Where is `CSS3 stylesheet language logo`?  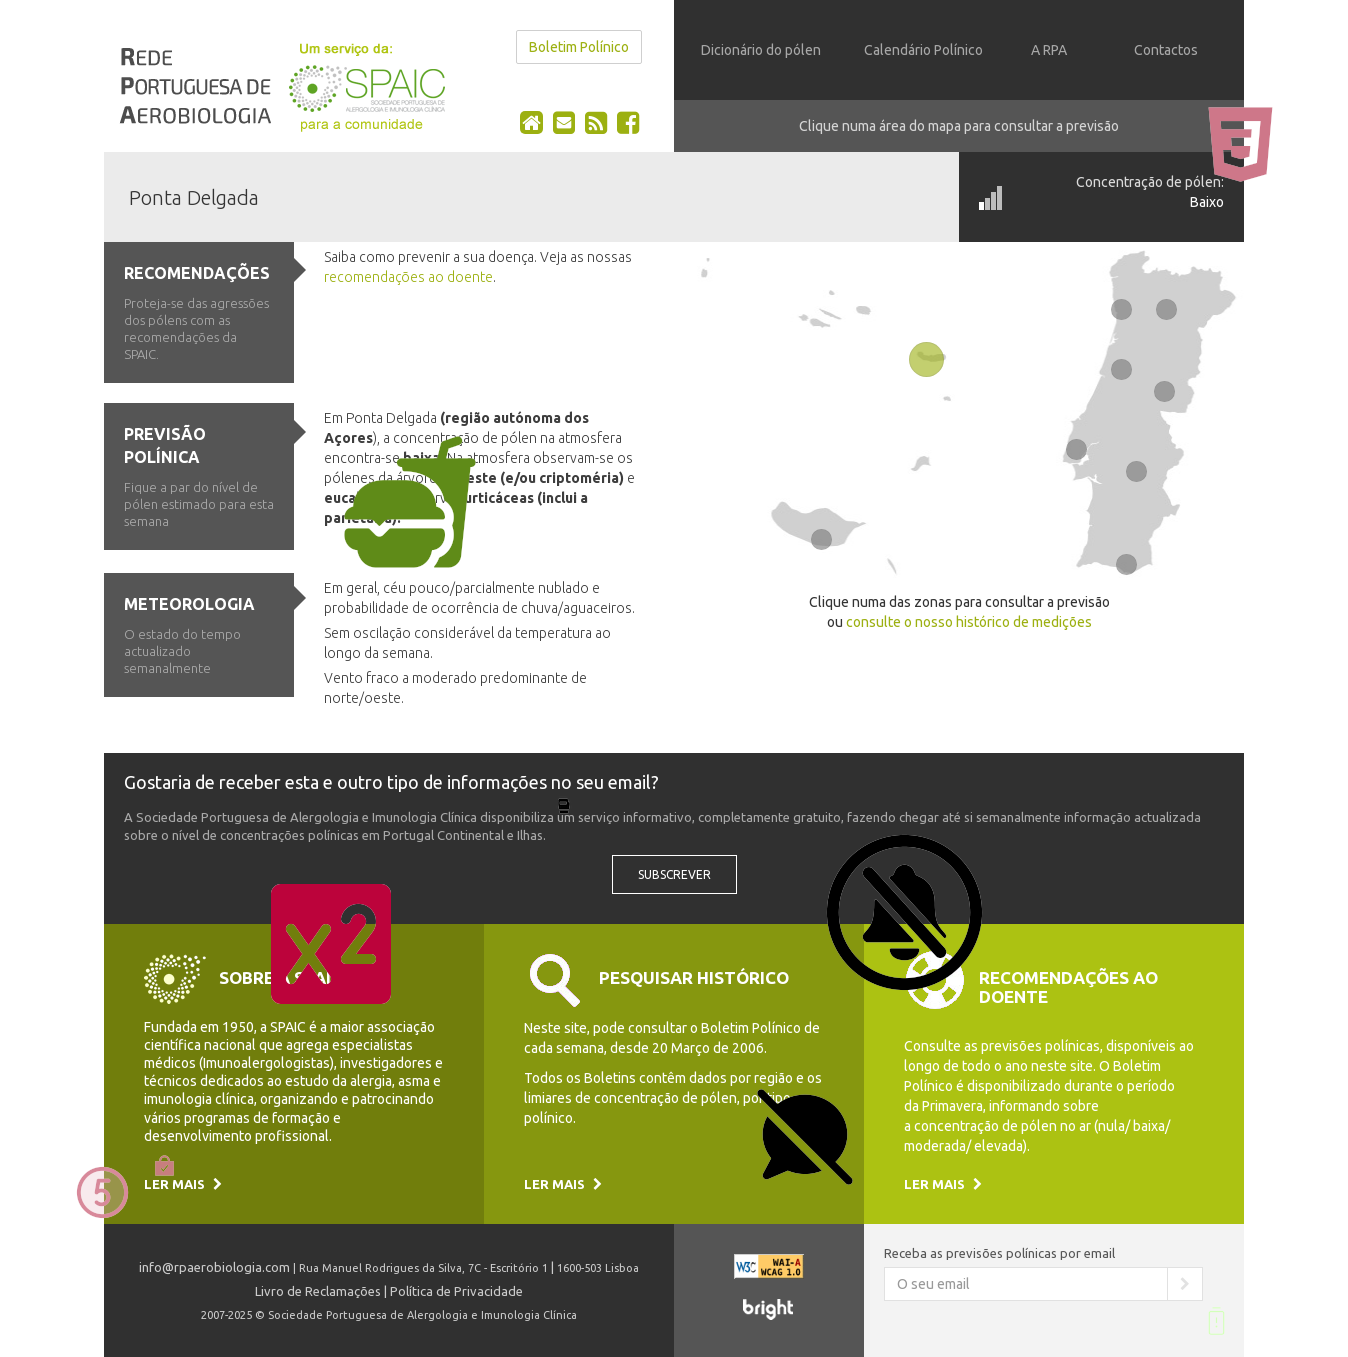
CSS3 stylesheet language logo is located at coordinates (1240, 144).